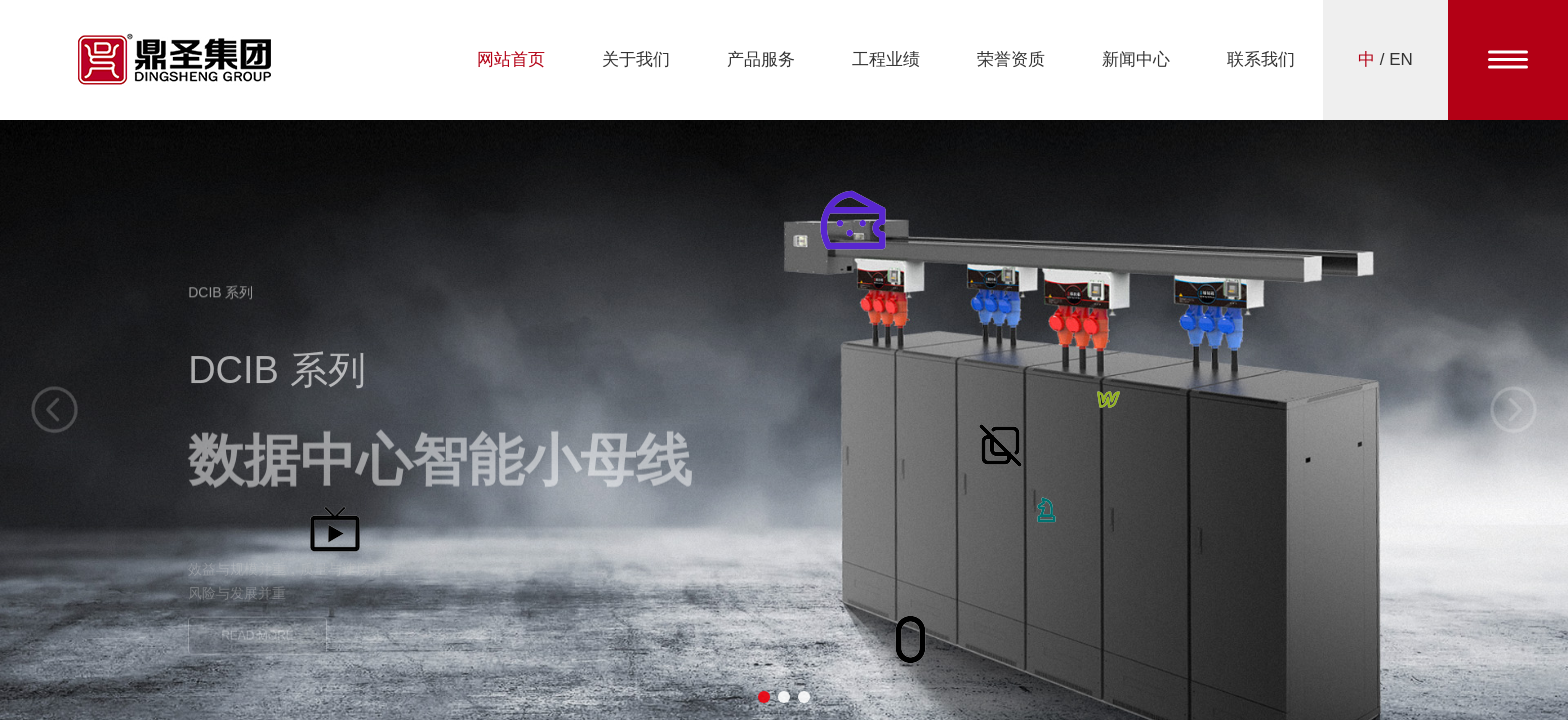 This screenshot has width=1568, height=720. I want to click on disable layer view, so click(1000, 445).